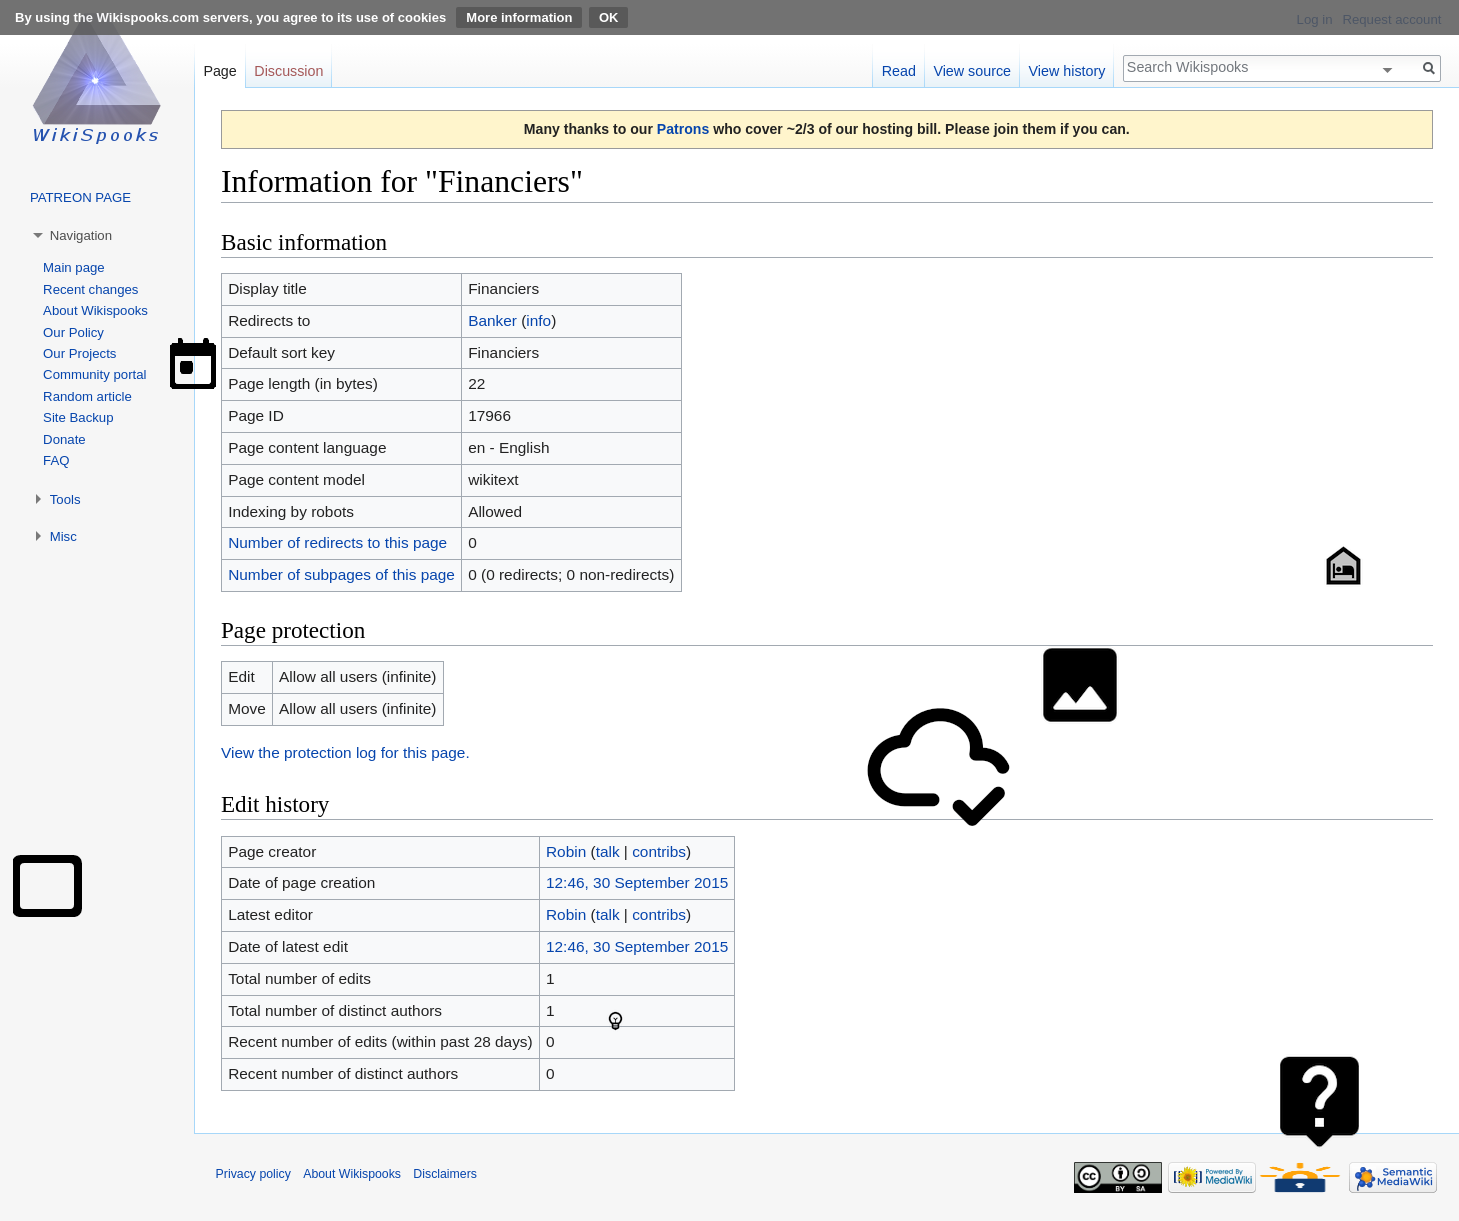 This screenshot has height=1221, width=1459. I want to click on file successfully uploaded to cloud storage, so click(939, 760).